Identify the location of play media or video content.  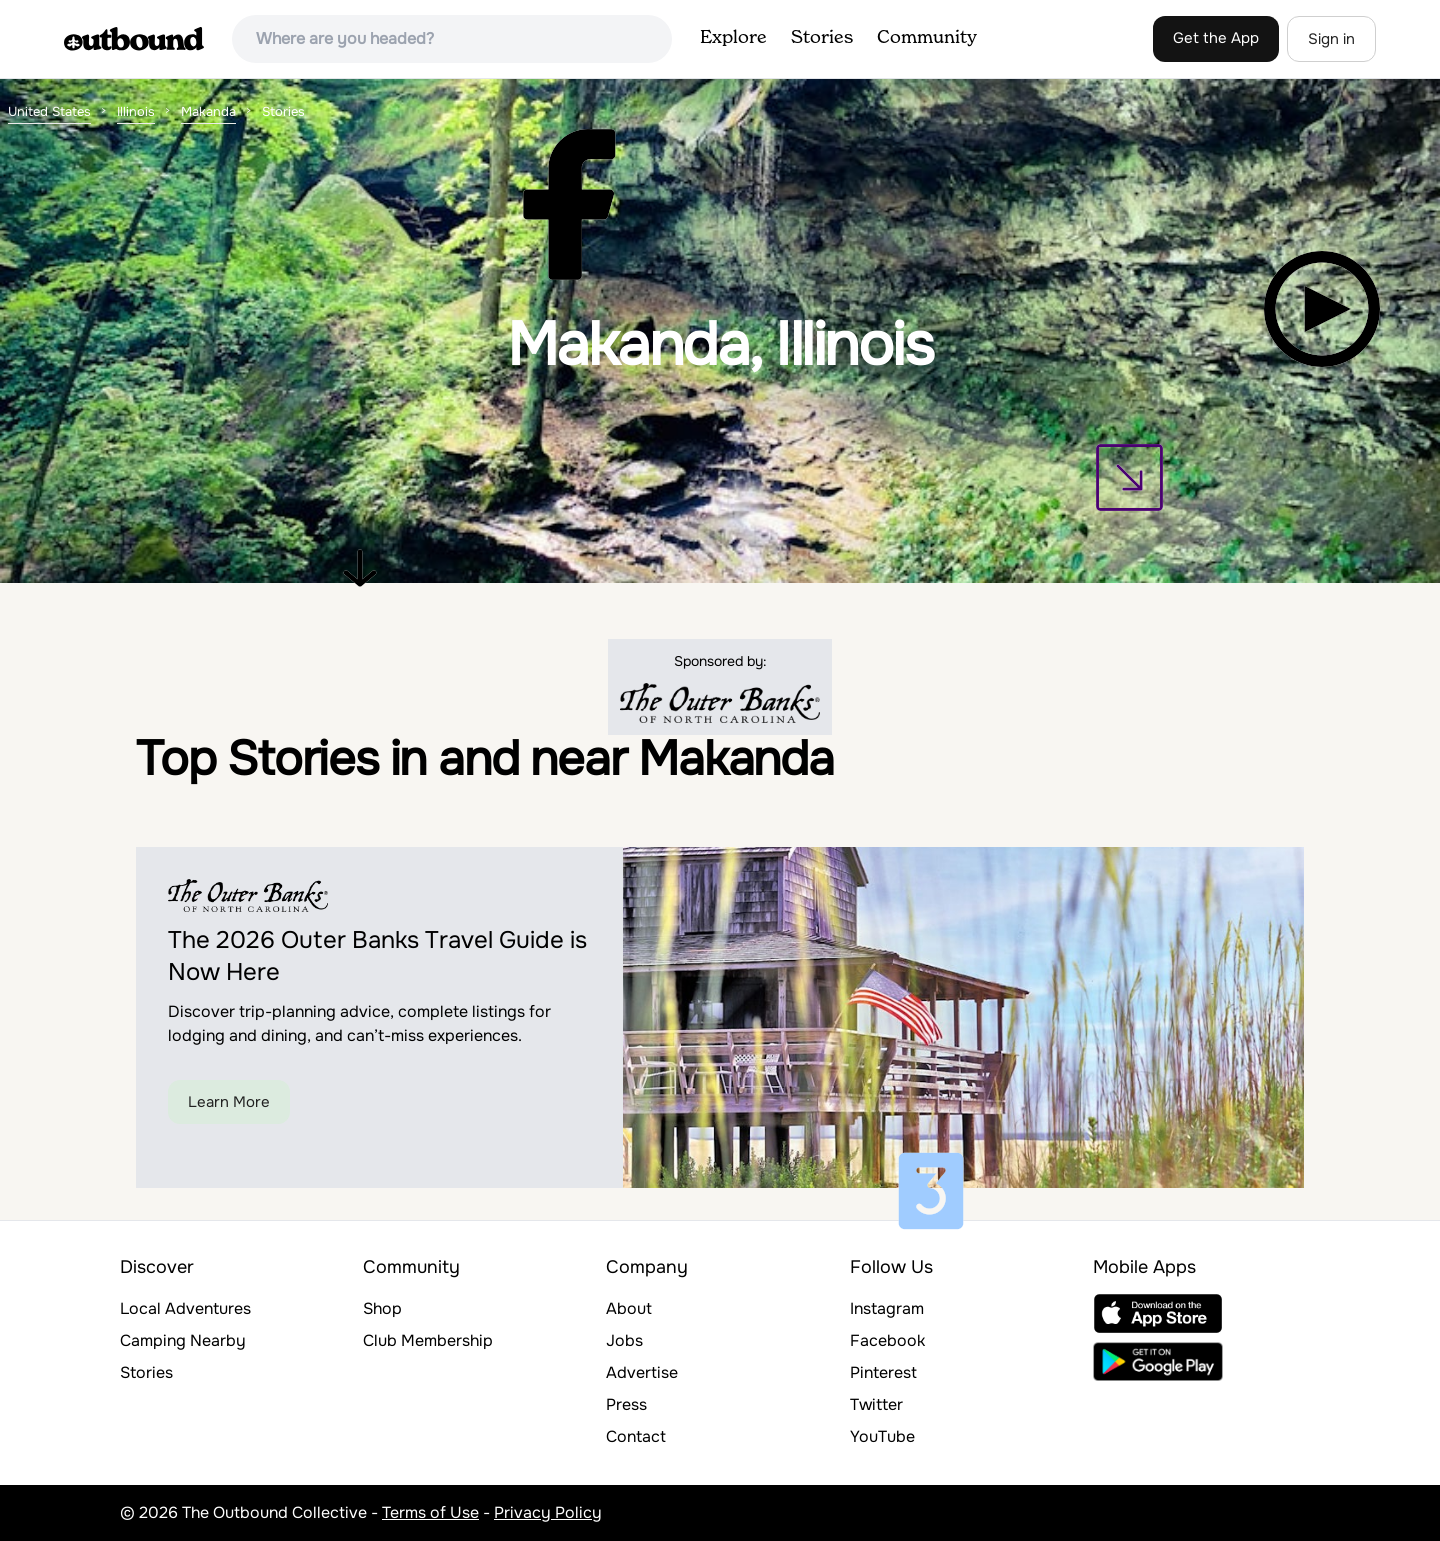
(1322, 309).